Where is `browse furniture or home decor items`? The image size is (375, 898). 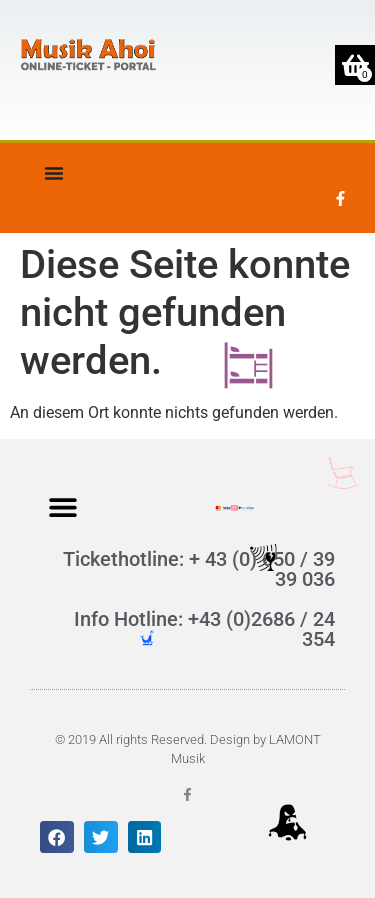
browse furniture or home decor items is located at coordinates (343, 473).